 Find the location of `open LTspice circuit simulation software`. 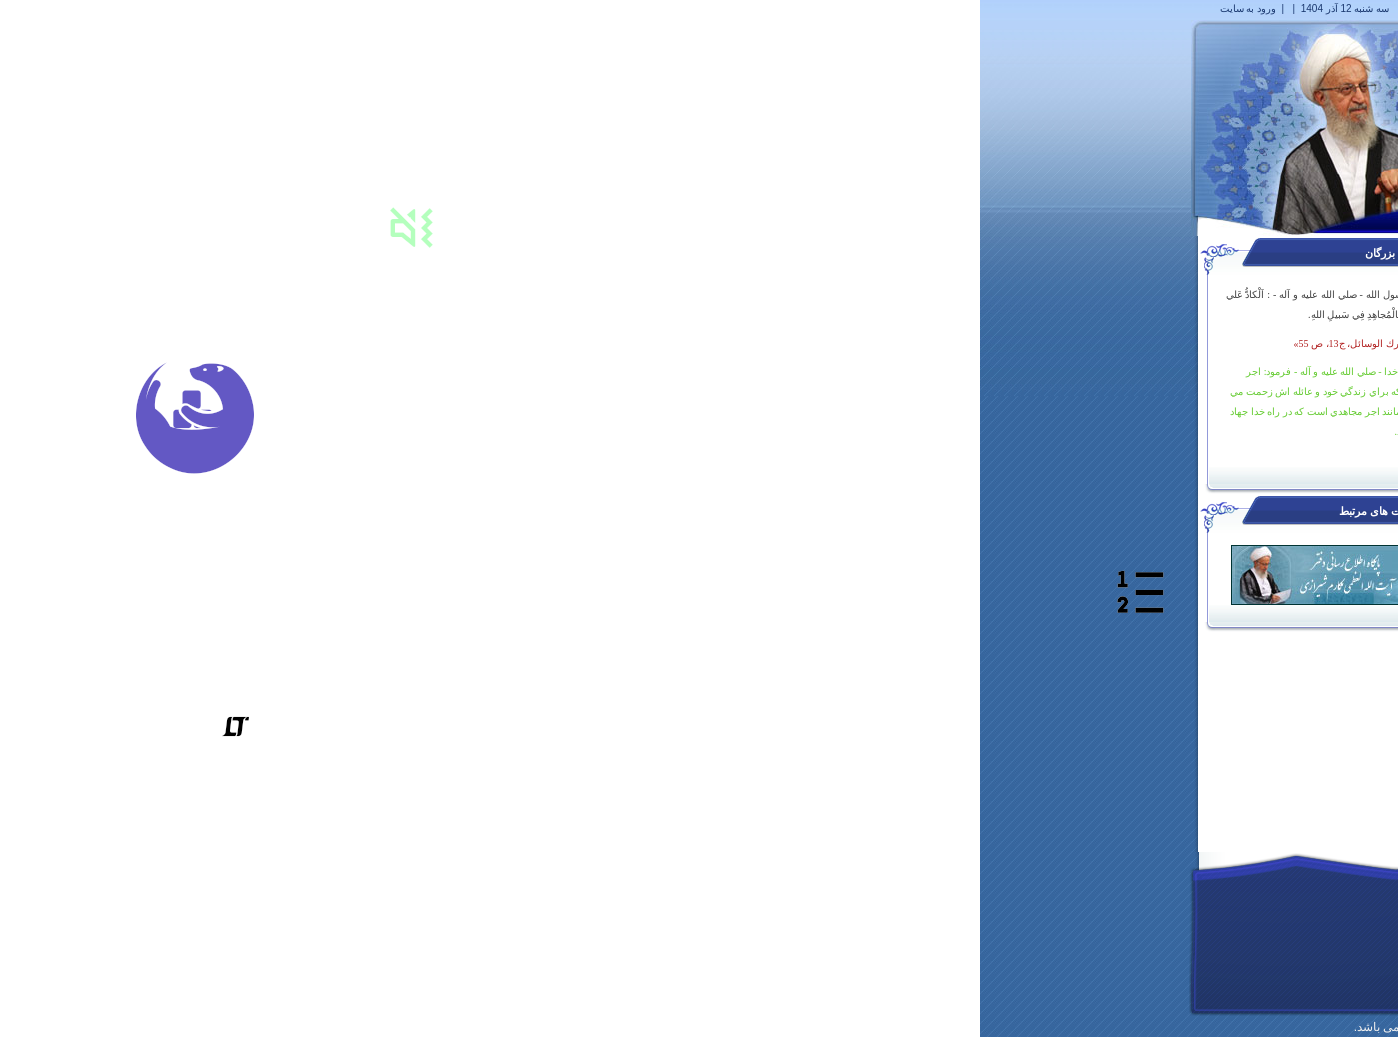

open LTspice circuit simulation software is located at coordinates (235, 726).